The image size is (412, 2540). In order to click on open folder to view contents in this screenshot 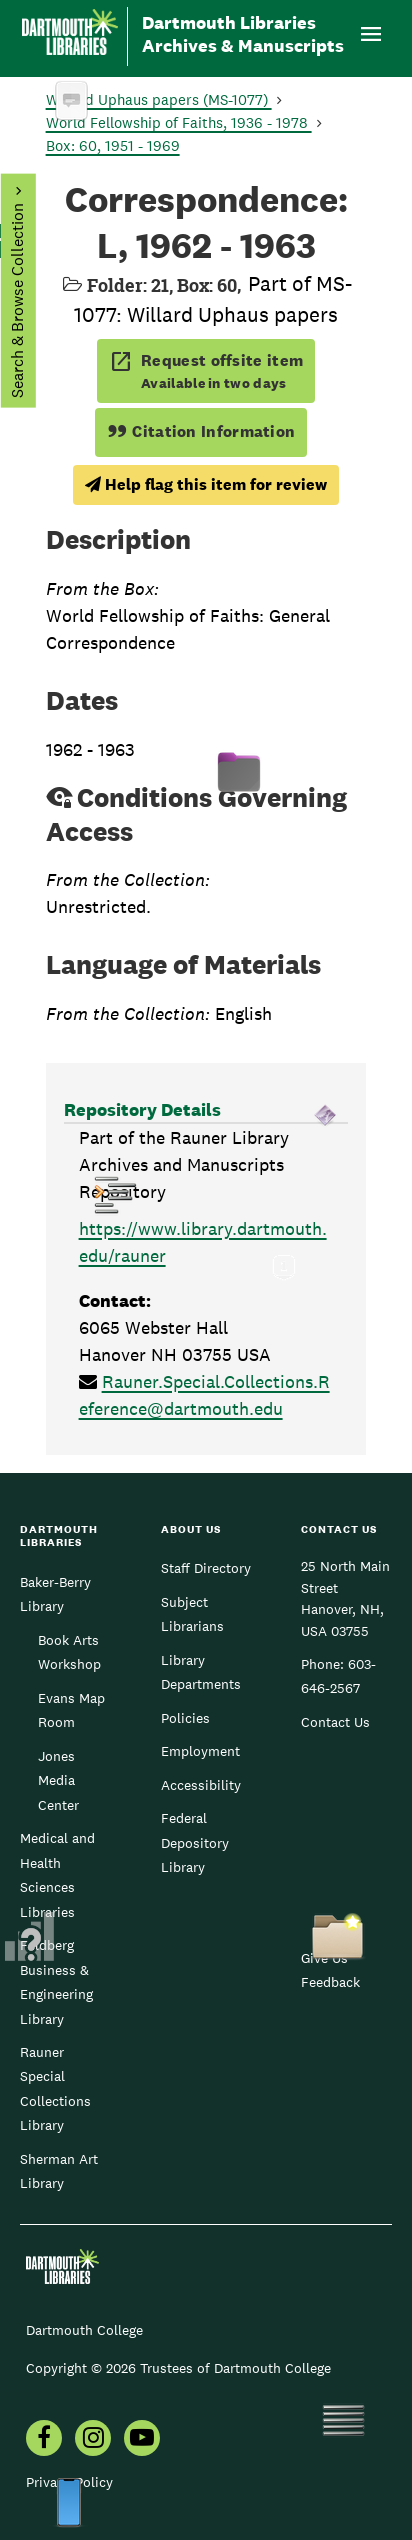, I will do `click(239, 772)`.